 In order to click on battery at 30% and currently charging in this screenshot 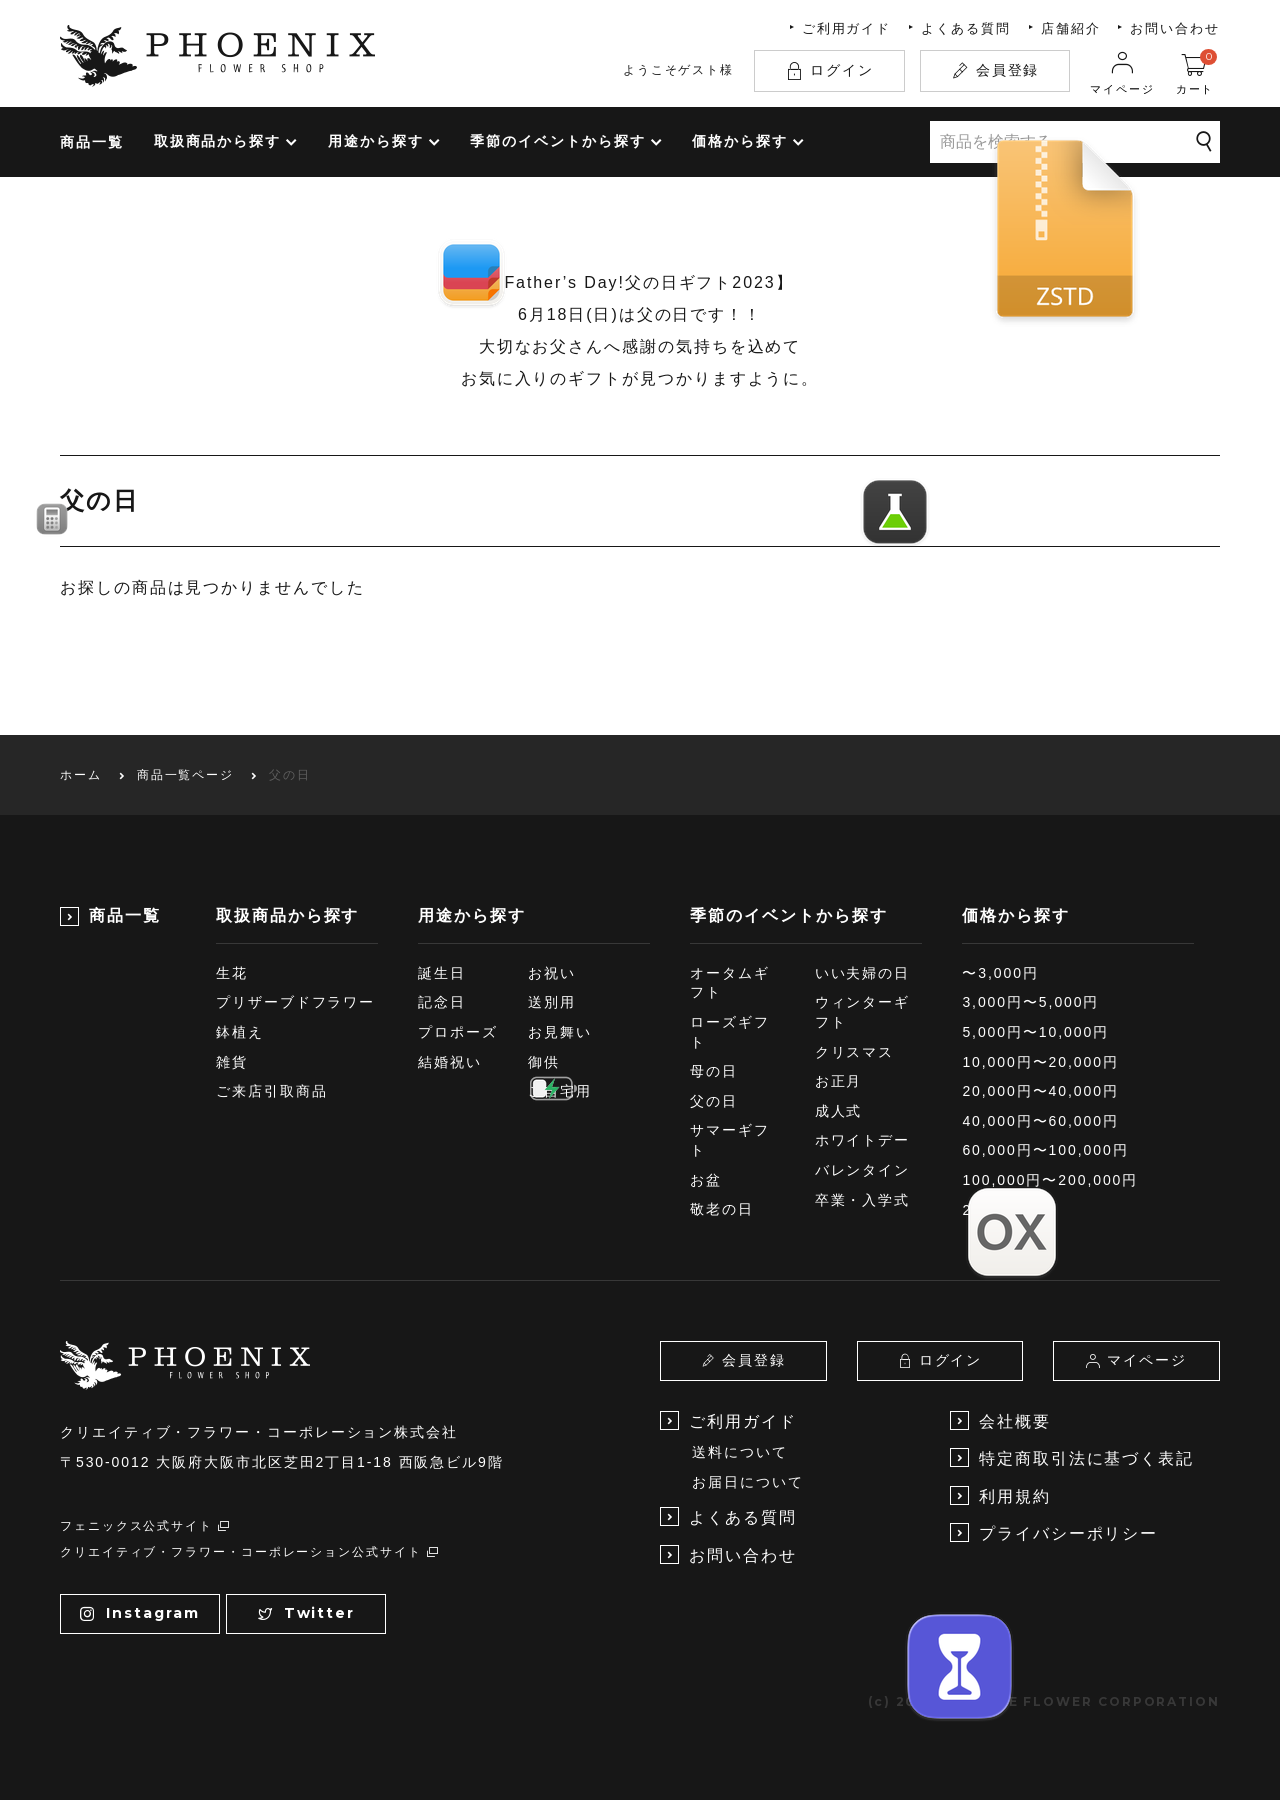, I will do `click(553, 1088)`.